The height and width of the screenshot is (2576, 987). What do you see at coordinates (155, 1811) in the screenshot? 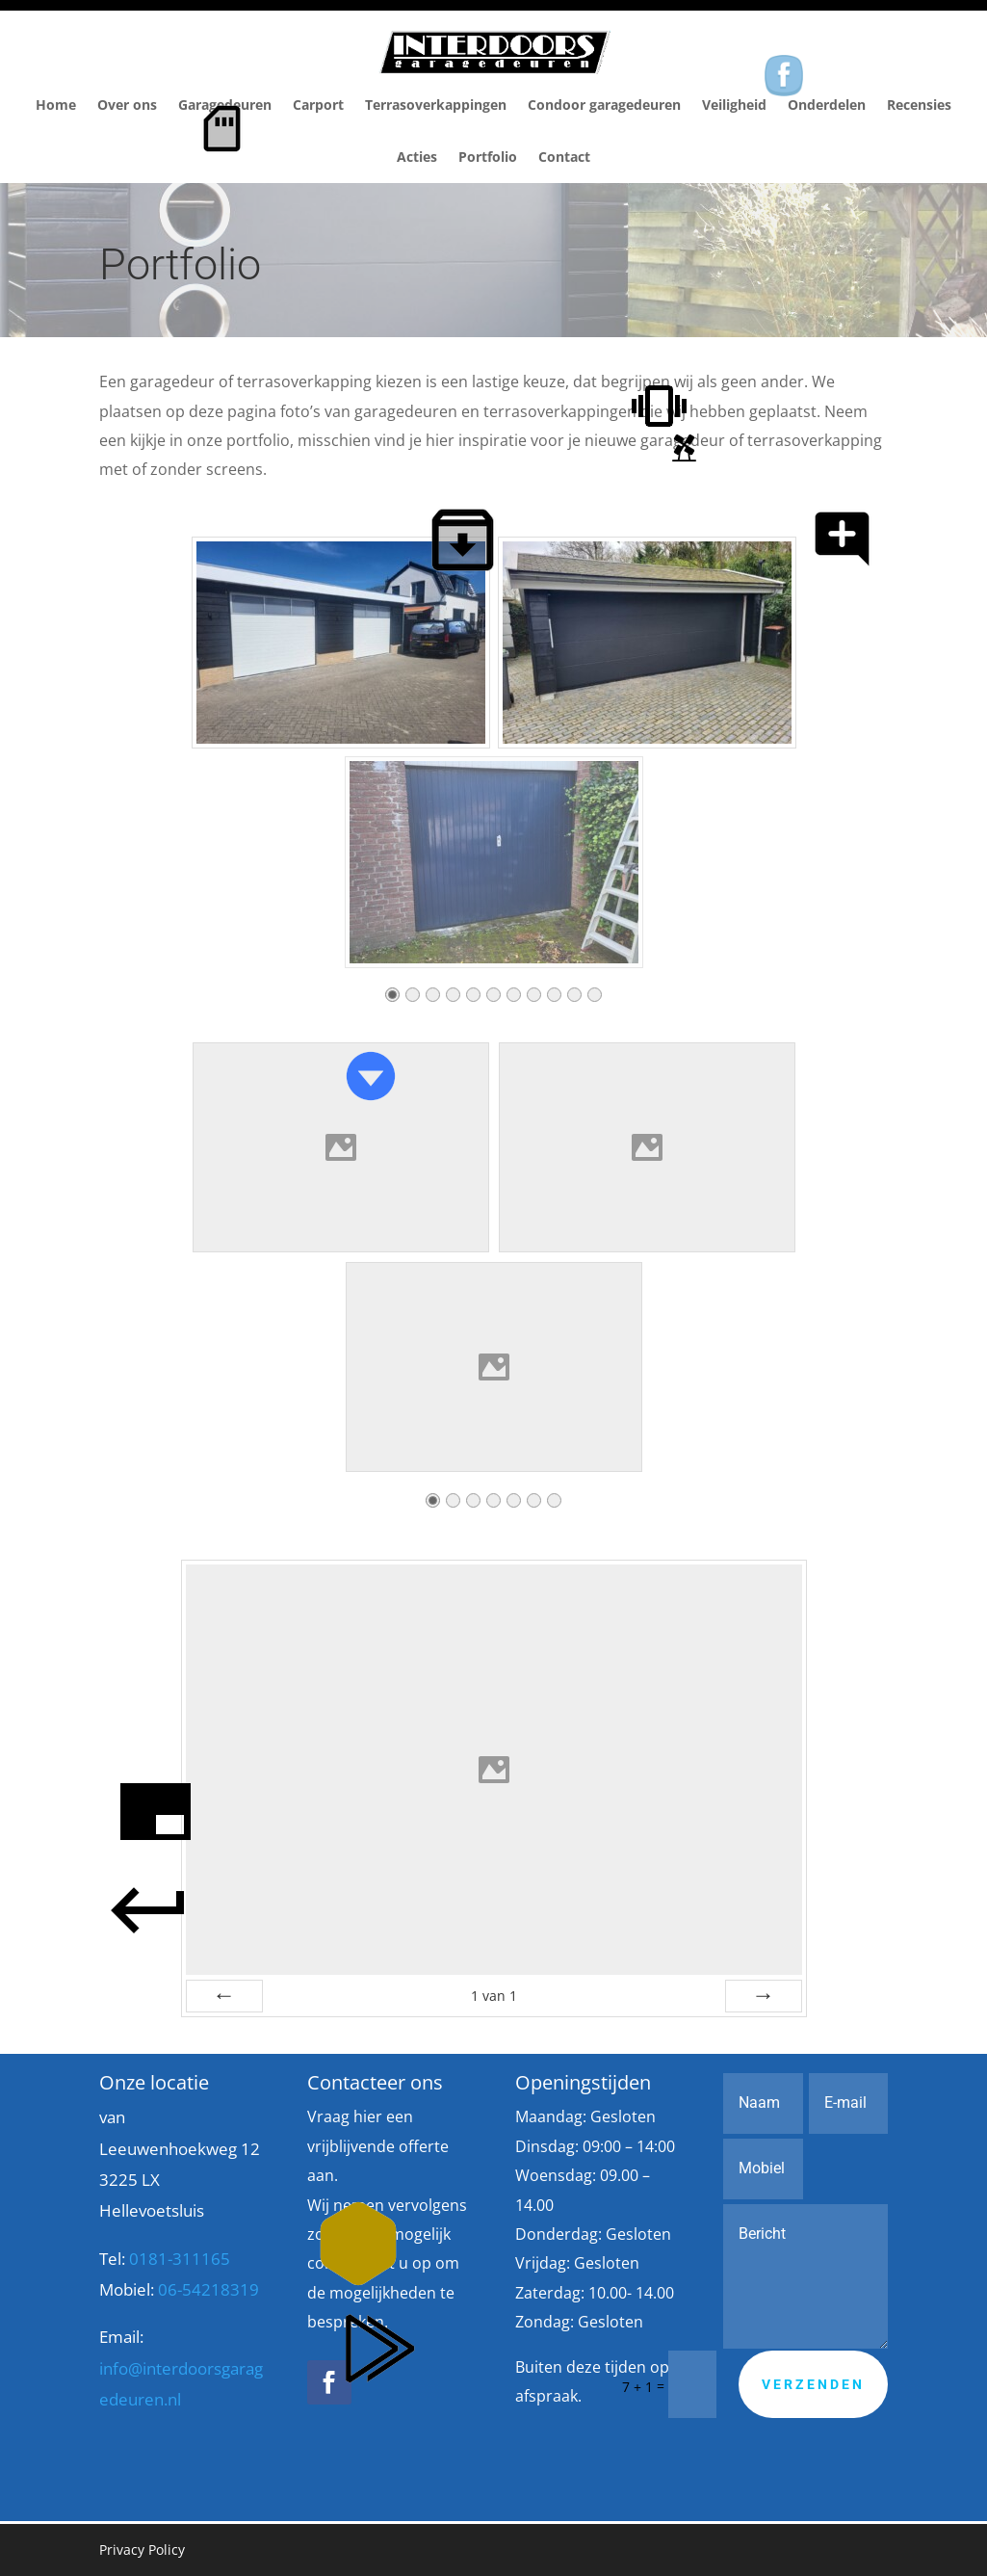
I see `add a branding watermark to video content` at bounding box center [155, 1811].